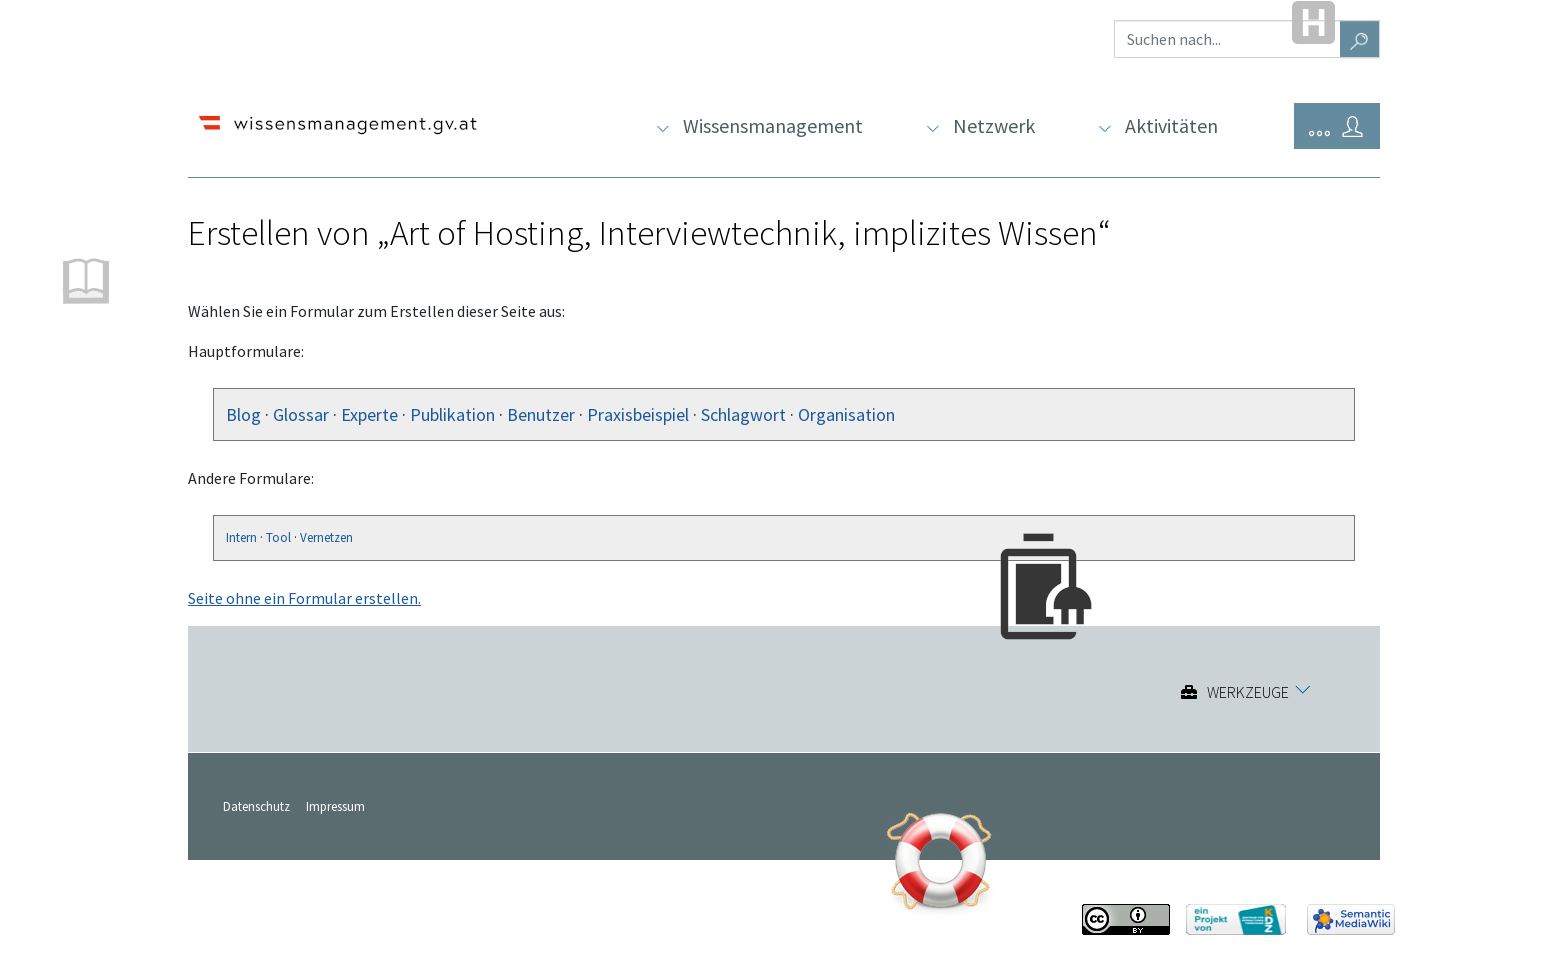 This screenshot has height=979, width=1568. What do you see at coordinates (87, 279) in the screenshot?
I see `open the dictionary application` at bounding box center [87, 279].